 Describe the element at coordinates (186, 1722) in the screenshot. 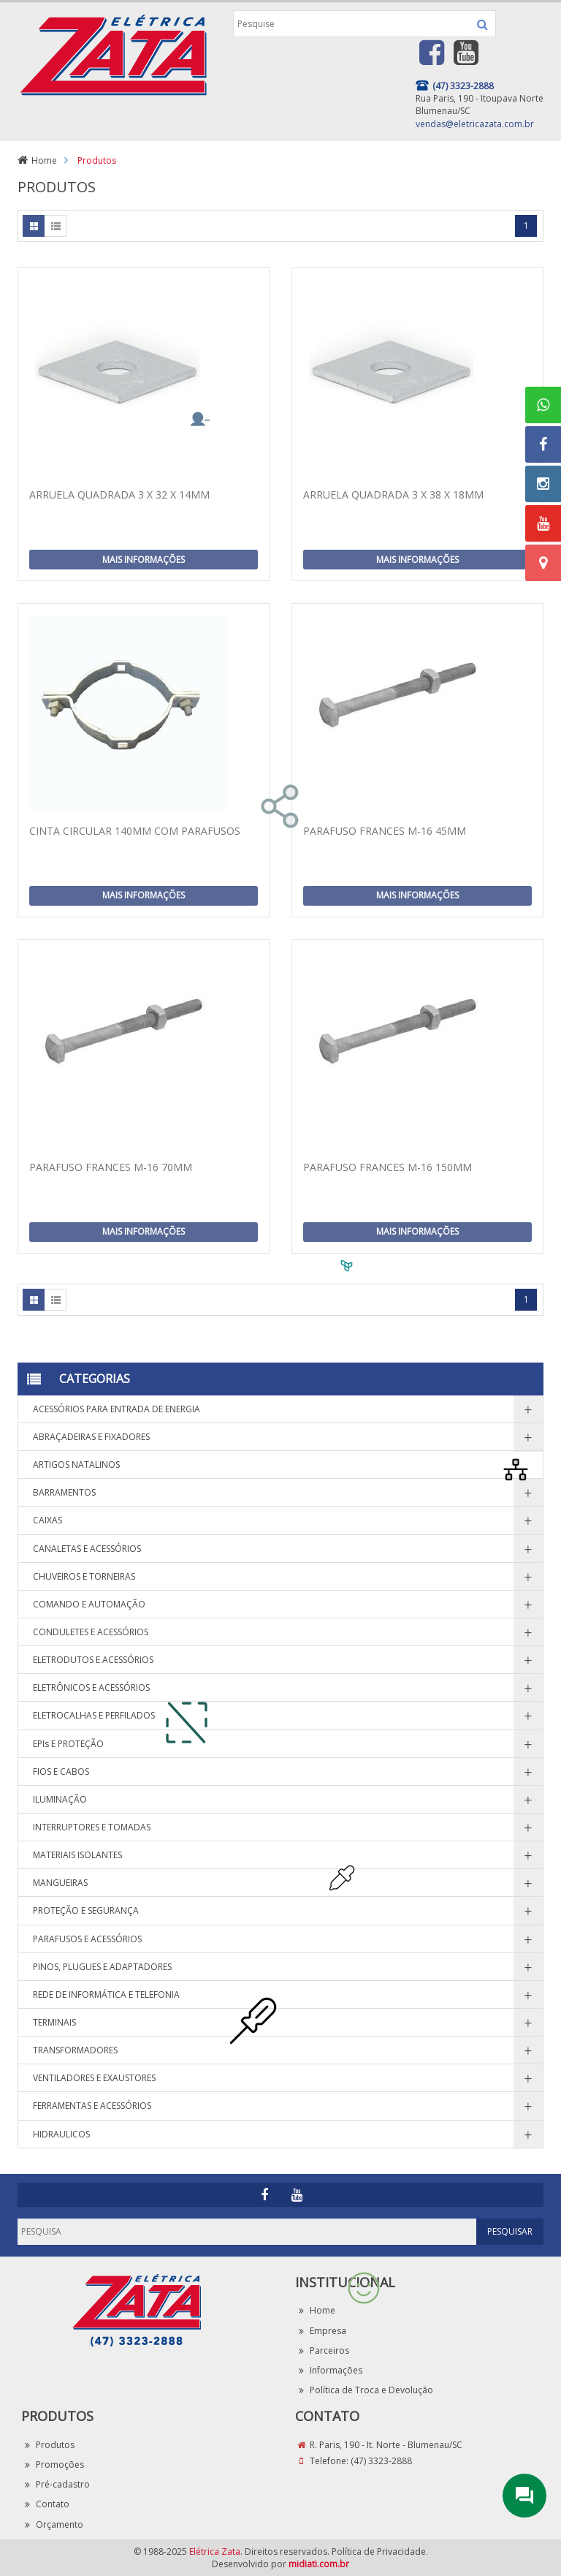

I see `disable selection mode` at that location.